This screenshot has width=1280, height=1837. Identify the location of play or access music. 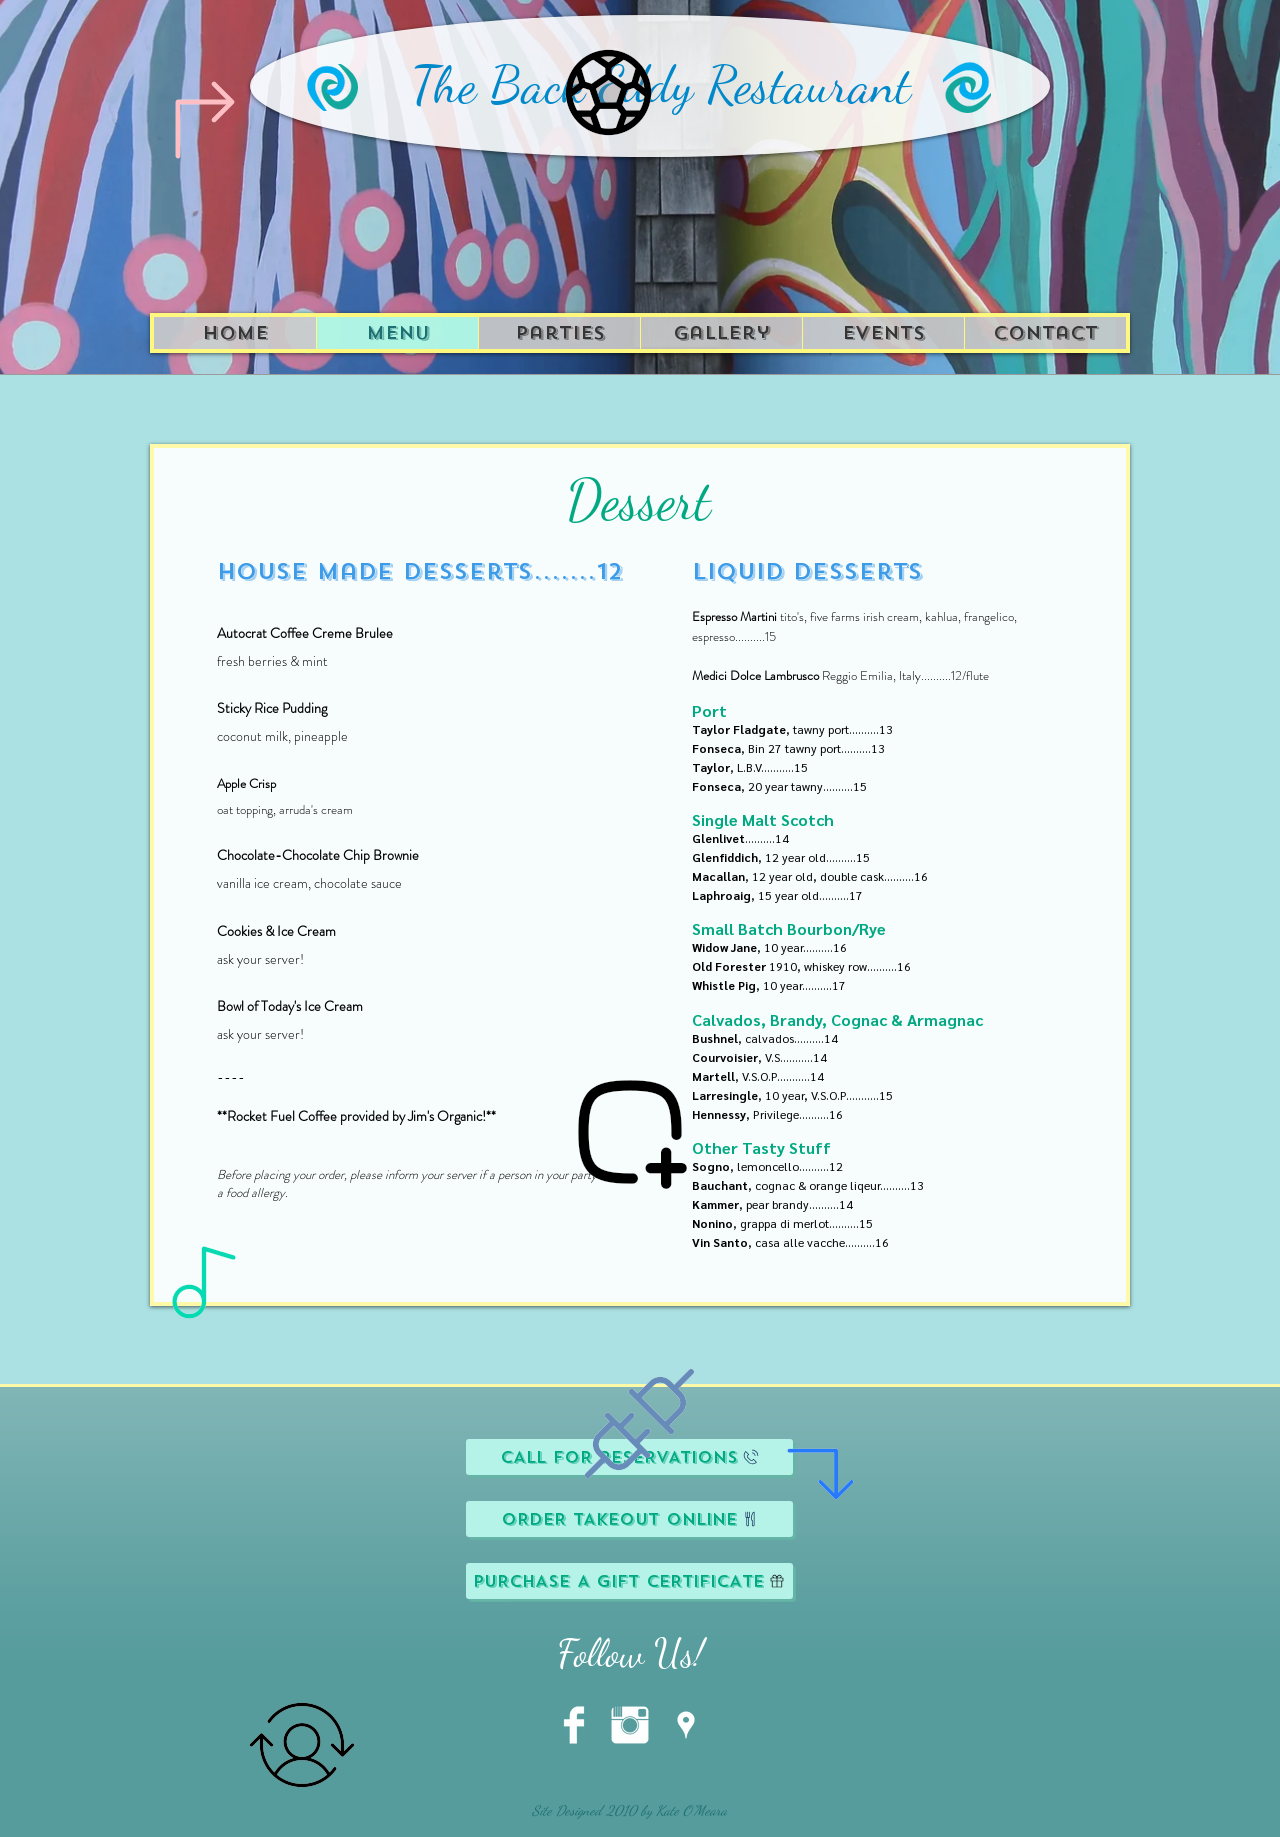
(204, 1281).